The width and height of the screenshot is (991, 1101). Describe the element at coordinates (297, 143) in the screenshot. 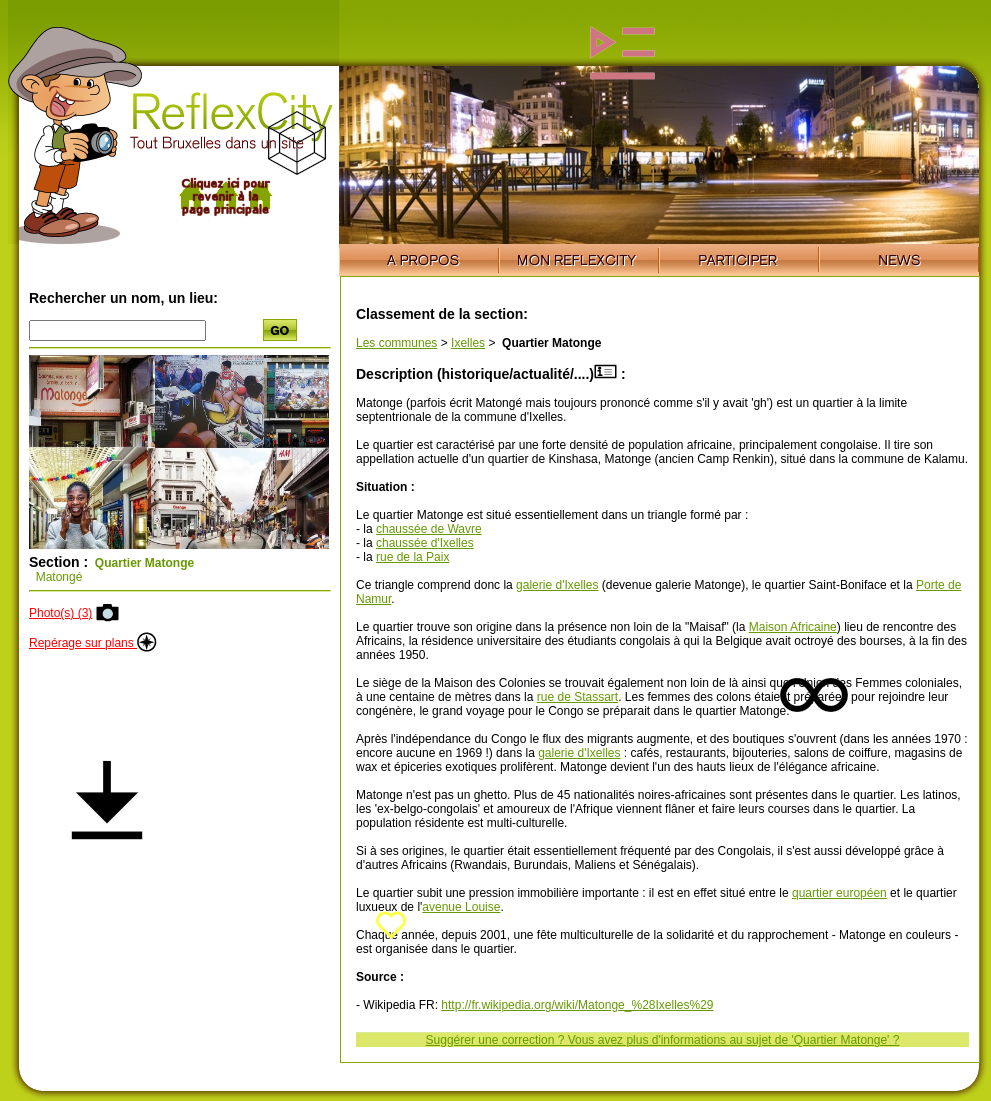

I see `open Apache NetBeans IDE` at that location.